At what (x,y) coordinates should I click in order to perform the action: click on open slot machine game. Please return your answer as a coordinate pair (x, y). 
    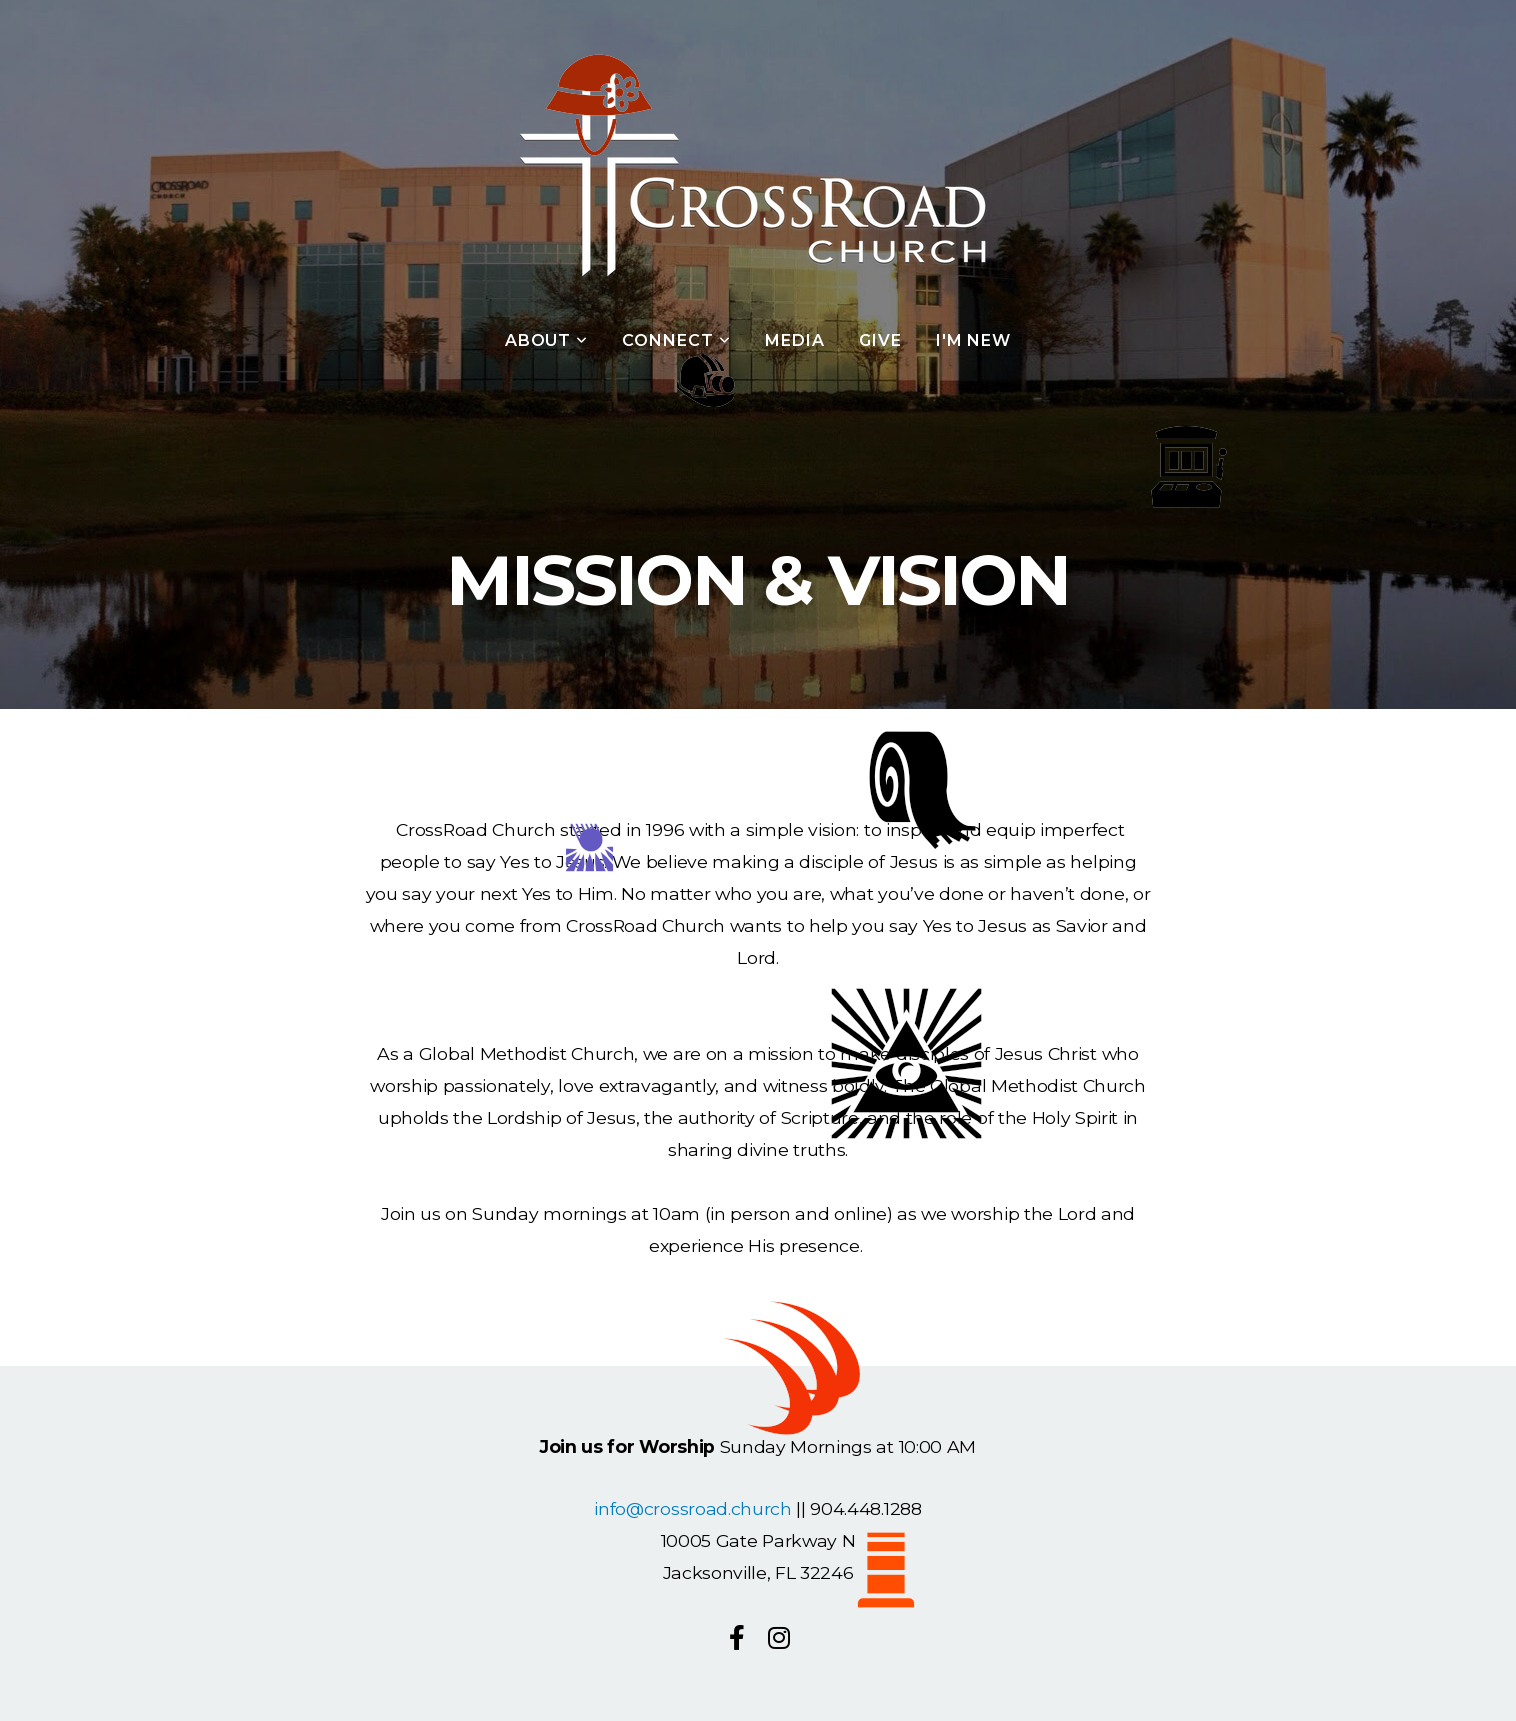
    Looking at the image, I should click on (1186, 466).